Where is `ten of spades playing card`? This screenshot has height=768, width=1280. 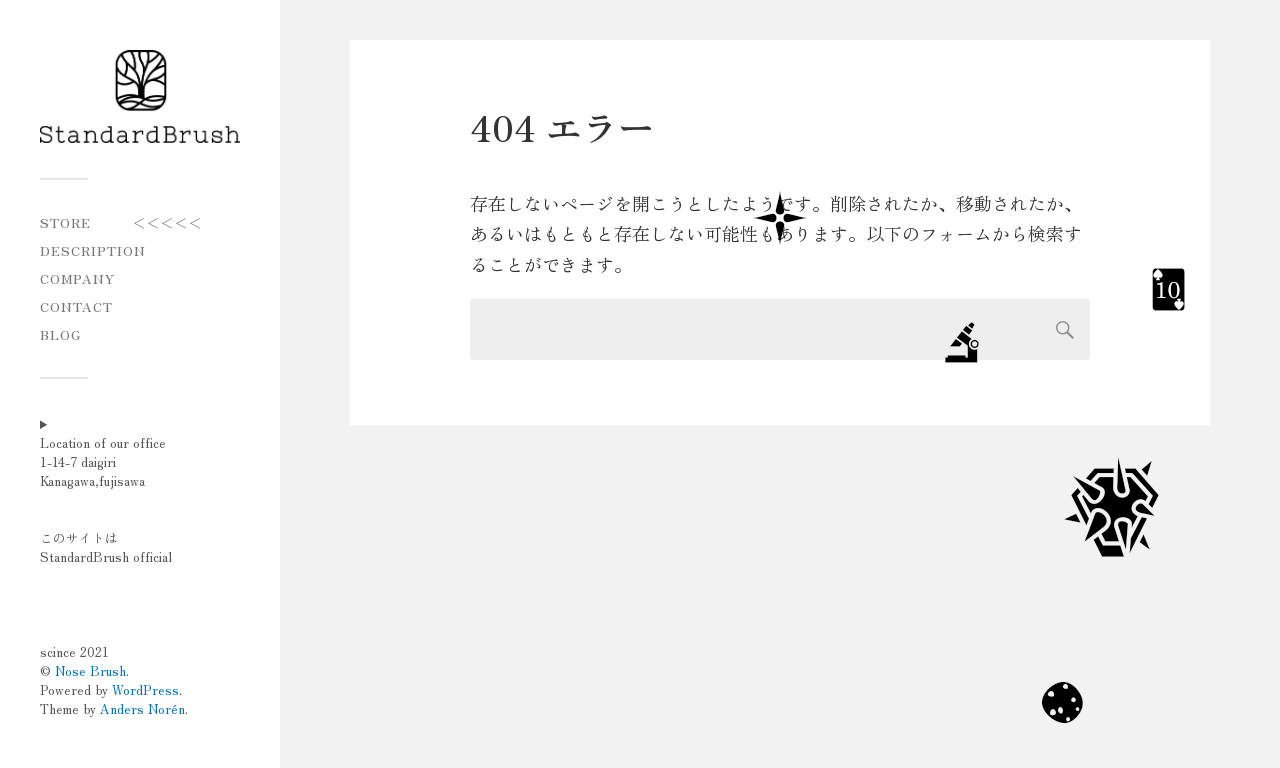 ten of spades playing card is located at coordinates (1168, 289).